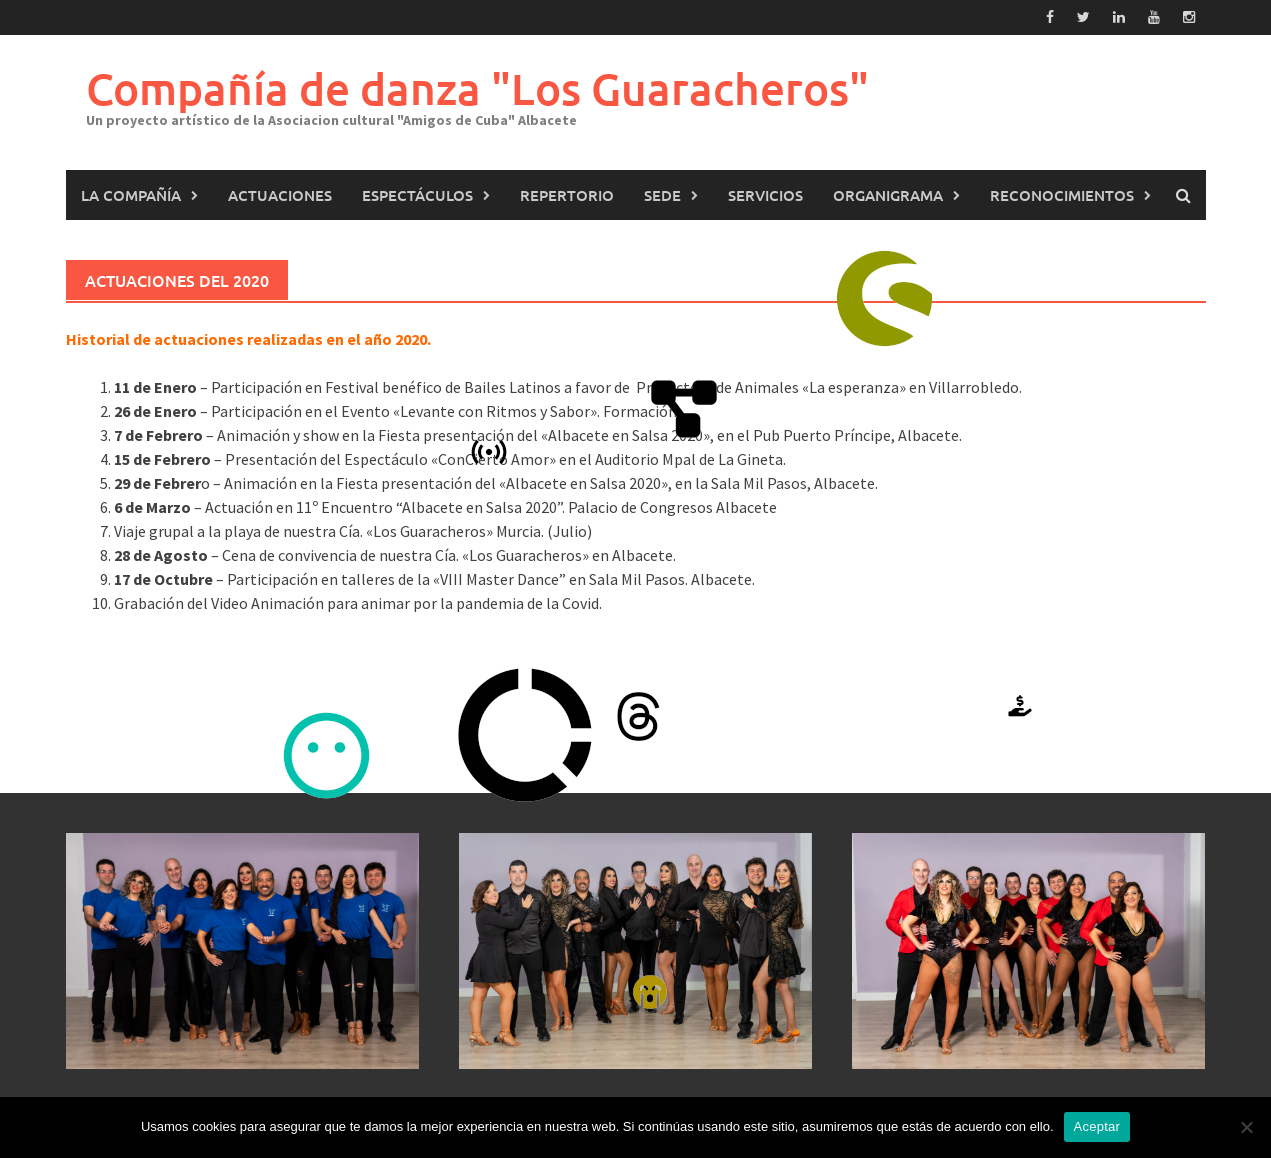  I want to click on view data breakdown or analytics, so click(525, 735).